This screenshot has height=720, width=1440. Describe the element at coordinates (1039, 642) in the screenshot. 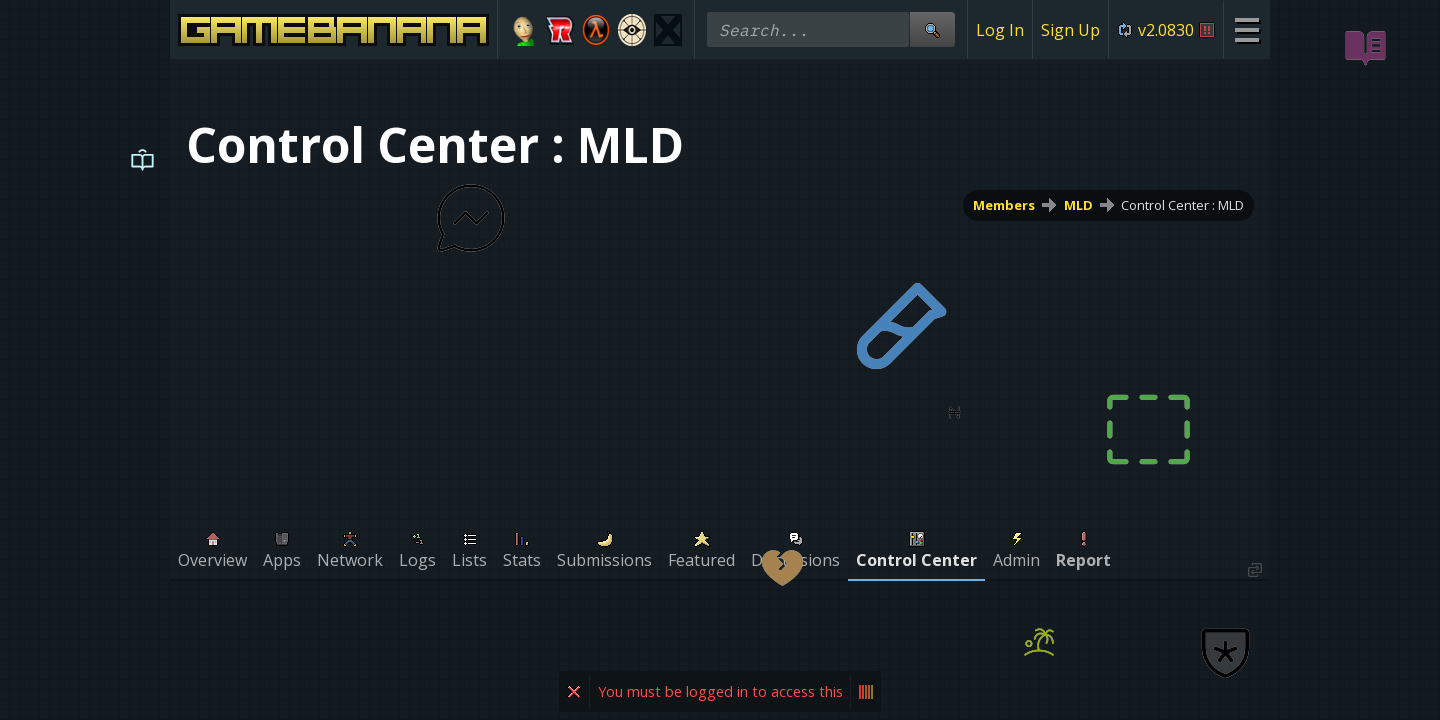

I see `indicates vacation or travel mode` at that location.